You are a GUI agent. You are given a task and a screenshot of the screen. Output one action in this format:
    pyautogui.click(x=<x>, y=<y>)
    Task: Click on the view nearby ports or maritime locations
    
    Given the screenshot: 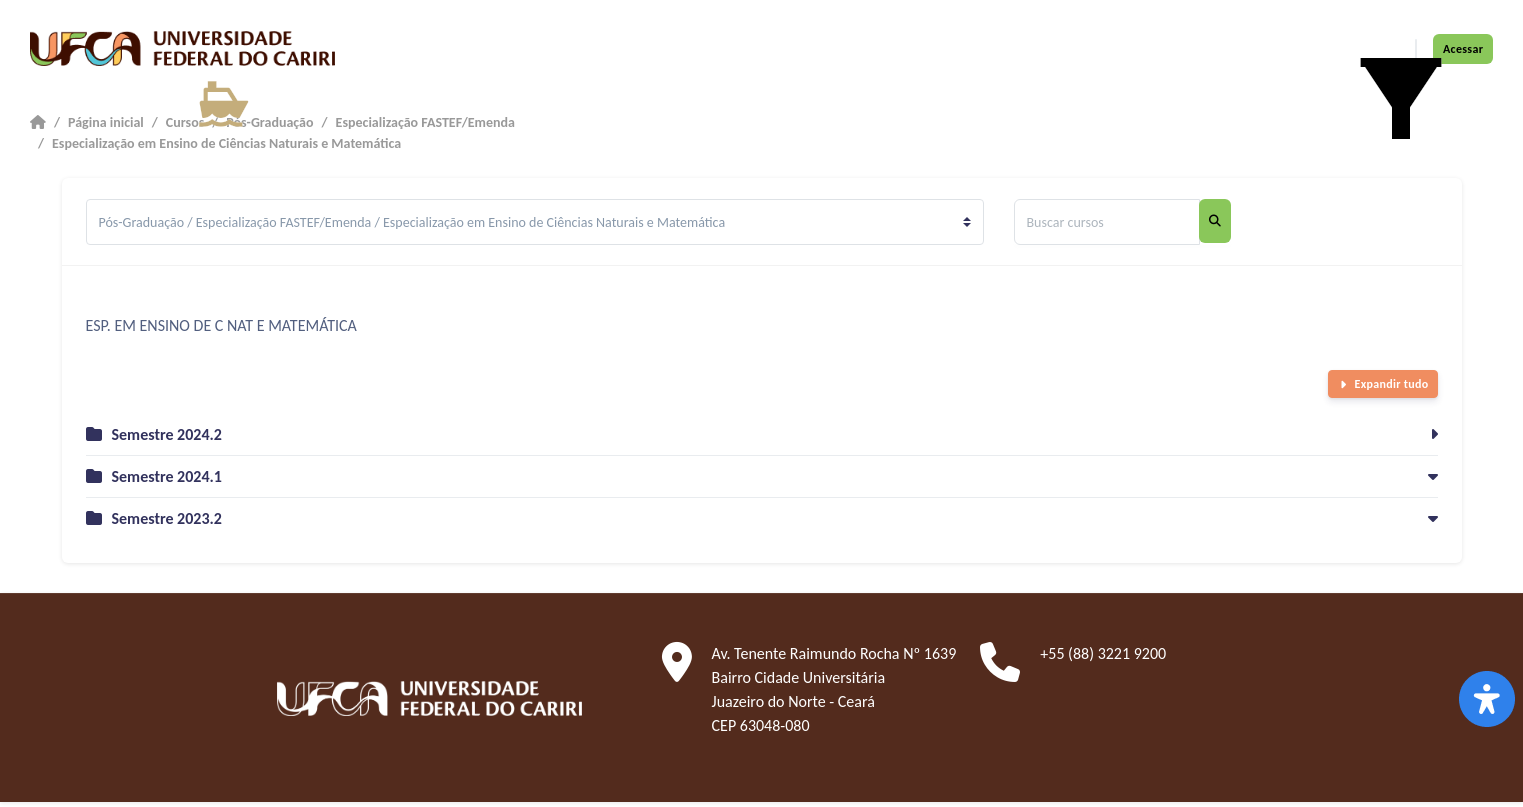 What is the action you would take?
    pyautogui.click(x=223, y=105)
    